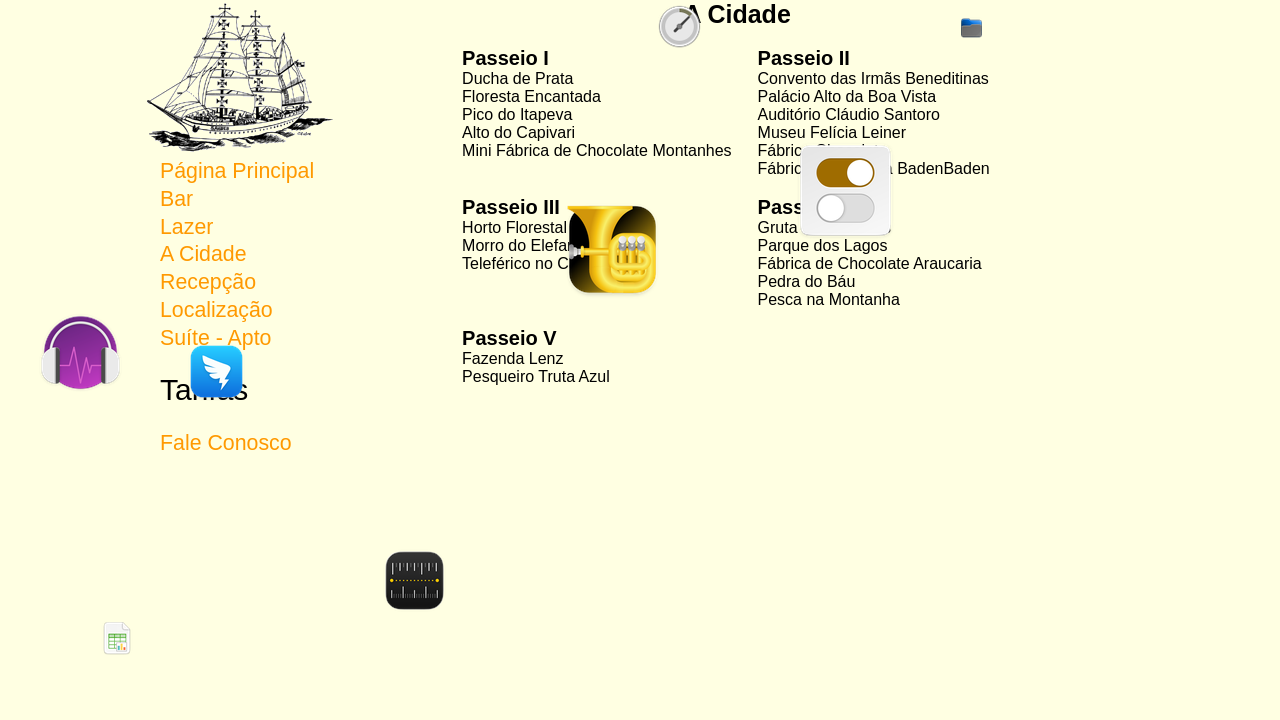  I want to click on open dingtalk messaging app, so click(216, 371).